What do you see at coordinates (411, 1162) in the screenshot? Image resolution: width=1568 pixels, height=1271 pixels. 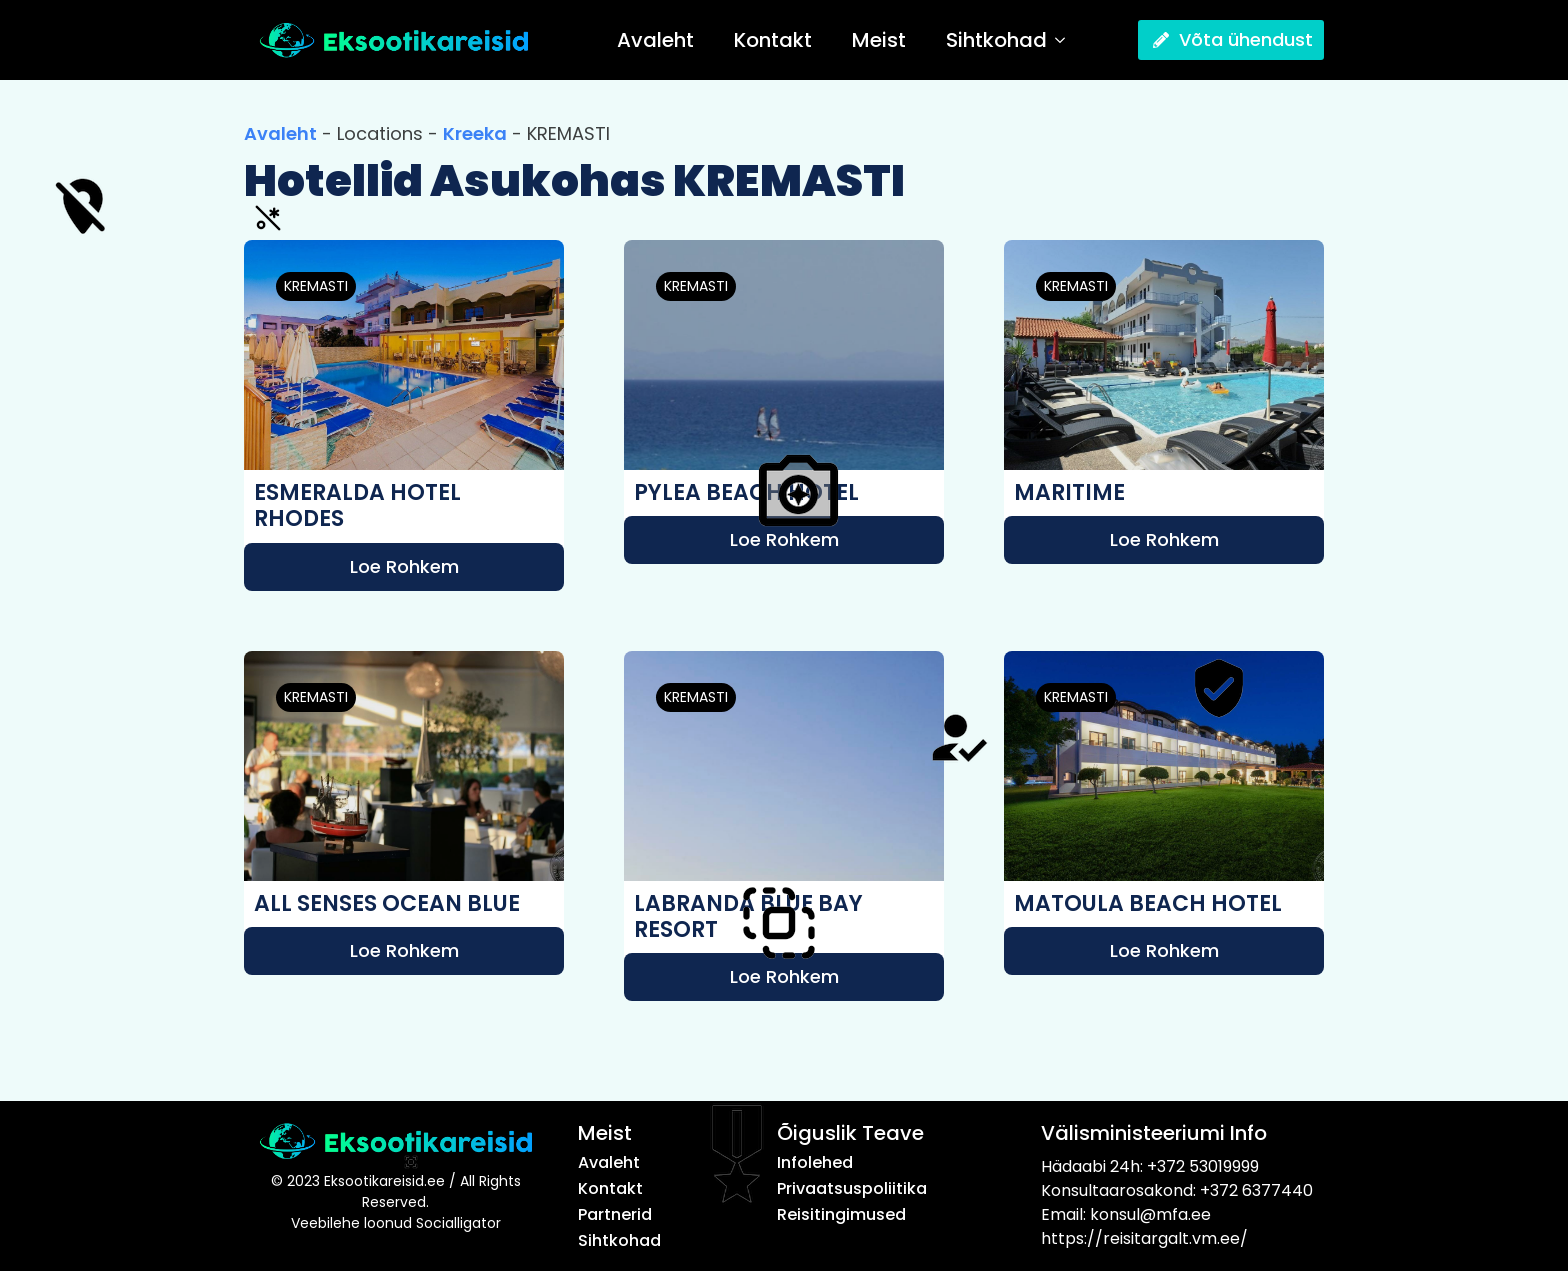 I see `center focus on the current subject` at bounding box center [411, 1162].